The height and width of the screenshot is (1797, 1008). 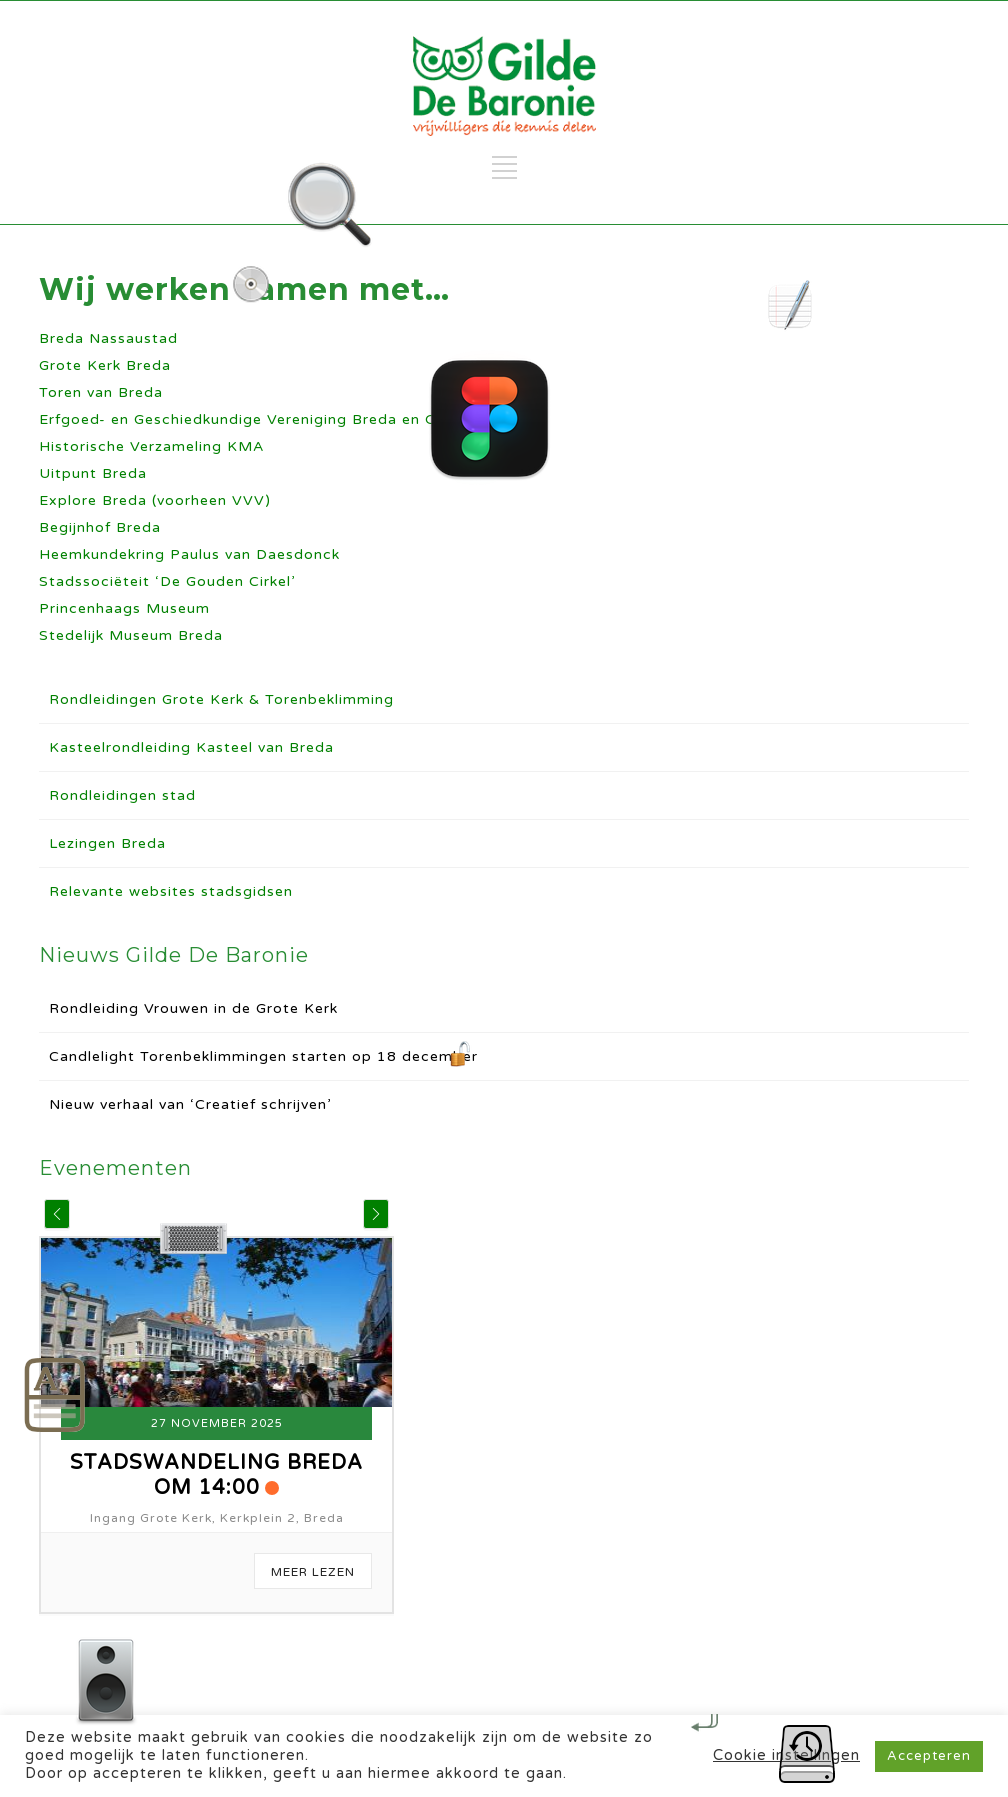 What do you see at coordinates (790, 306) in the screenshot?
I see `open TextEdit to create or edit documents` at bounding box center [790, 306].